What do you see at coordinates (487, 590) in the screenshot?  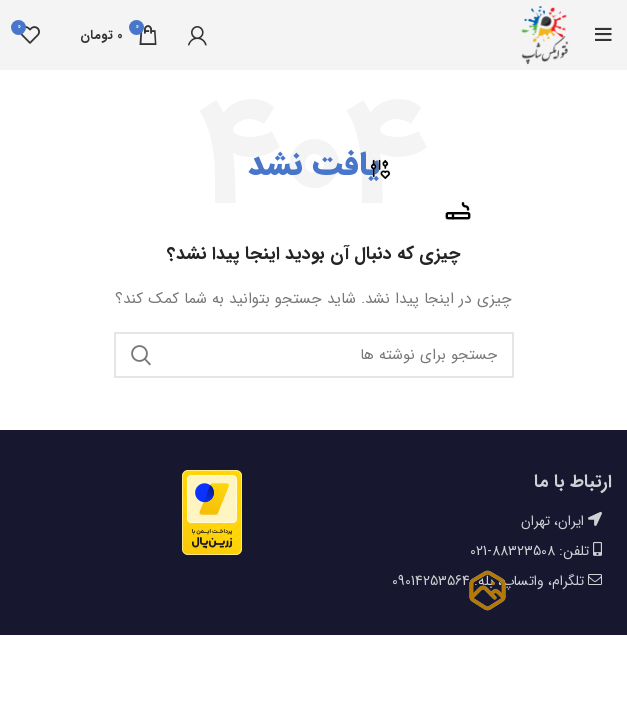 I see `view photos in hexagonal frame` at bounding box center [487, 590].